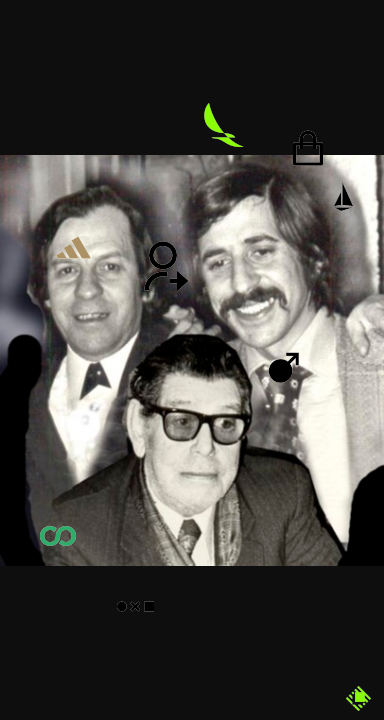 This screenshot has height=720, width=384. What do you see at coordinates (308, 149) in the screenshot?
I see `view your shopping cart` at bounding box center [308, 149].